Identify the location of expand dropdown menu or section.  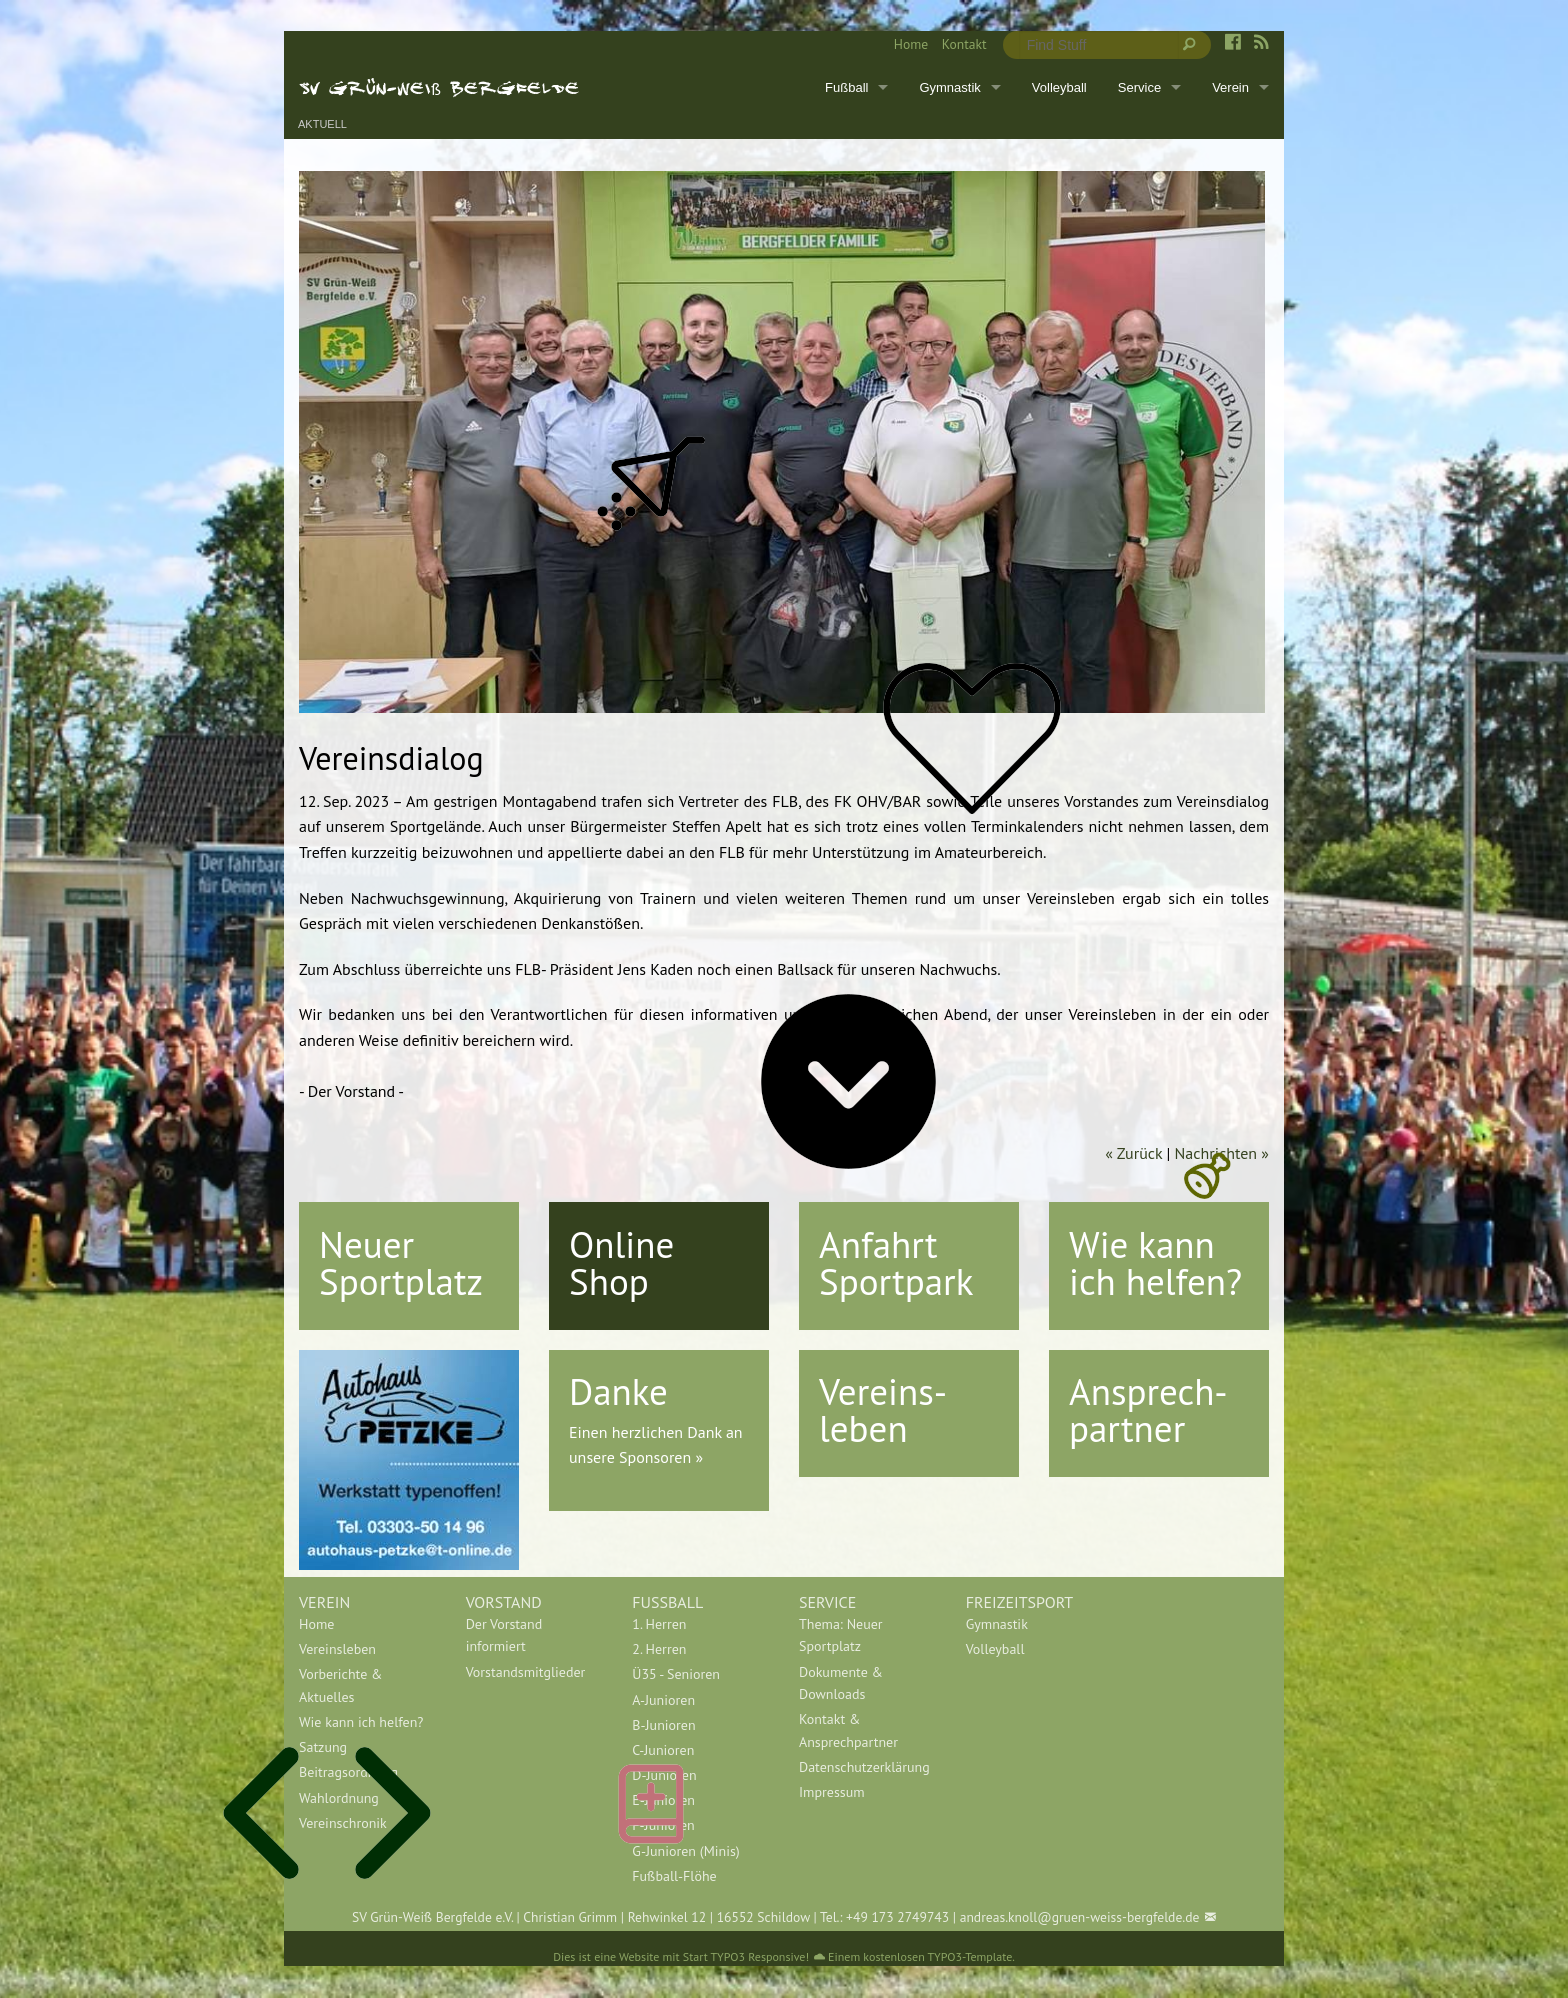
(848, 1081).